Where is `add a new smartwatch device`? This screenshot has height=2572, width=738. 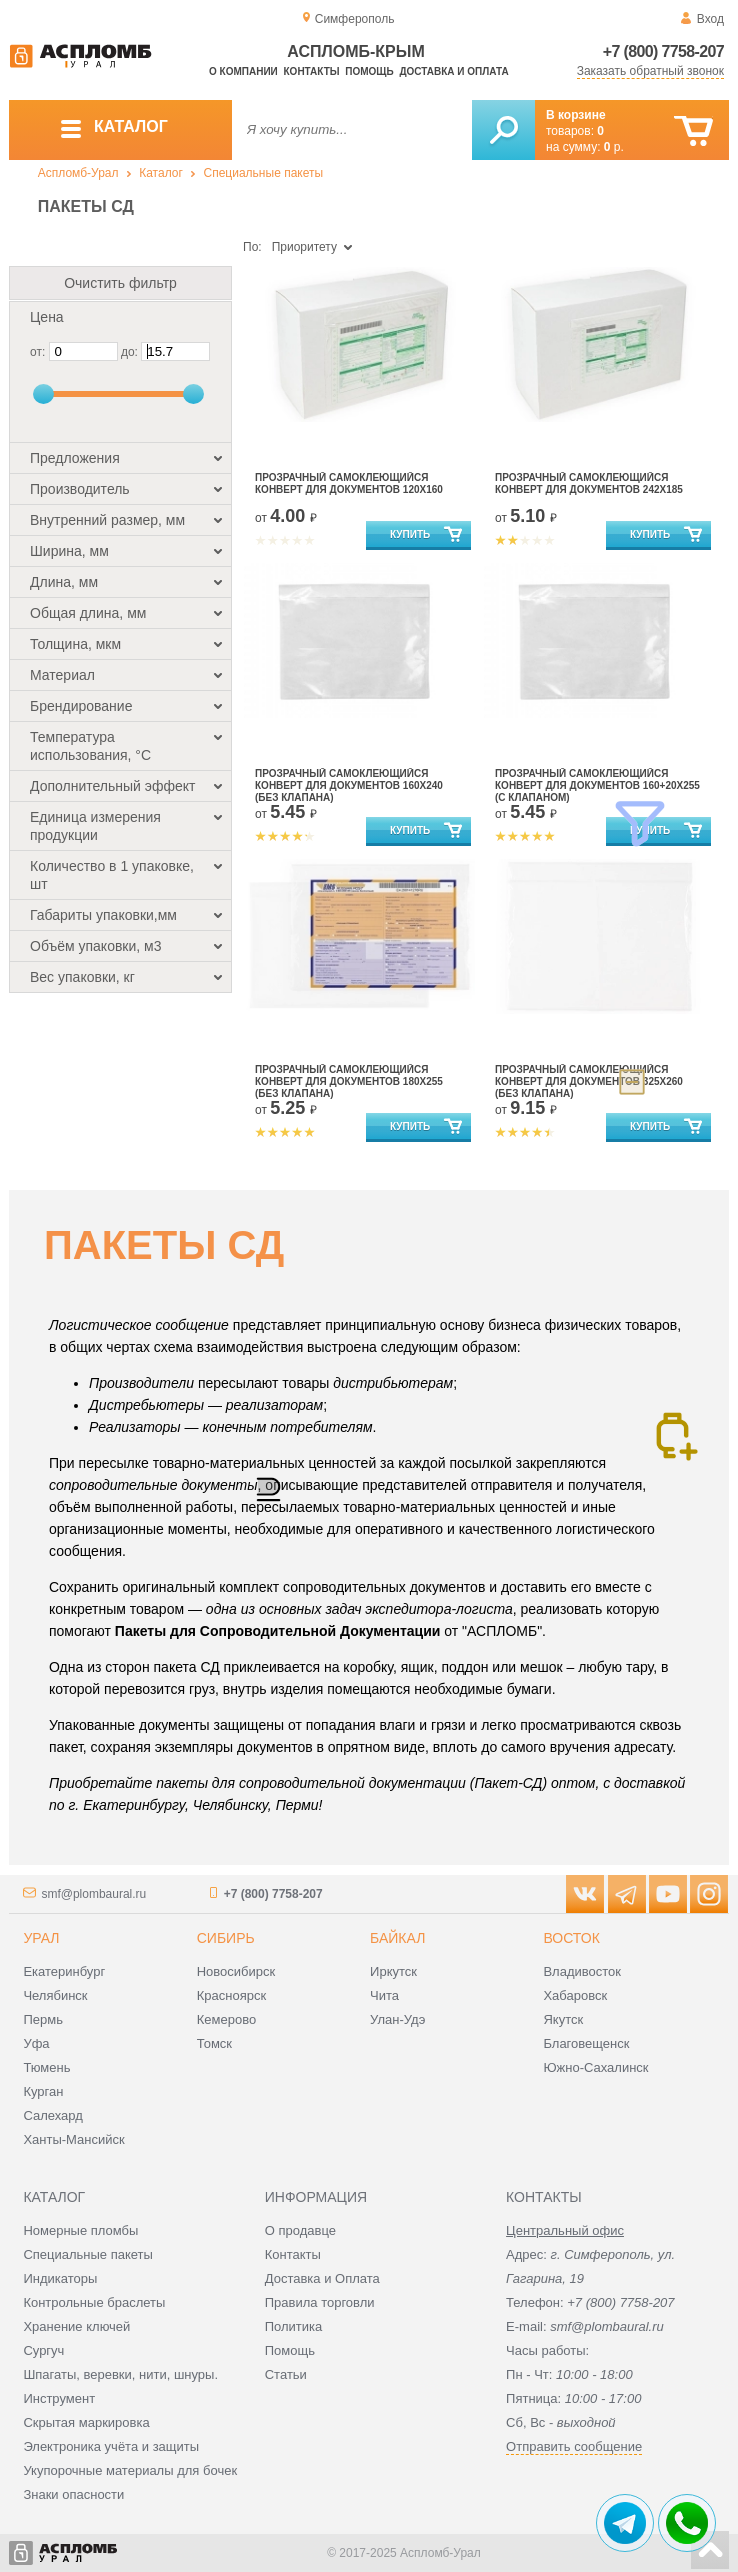 add a new smartwatch device is located at coordinates (672, 1435).